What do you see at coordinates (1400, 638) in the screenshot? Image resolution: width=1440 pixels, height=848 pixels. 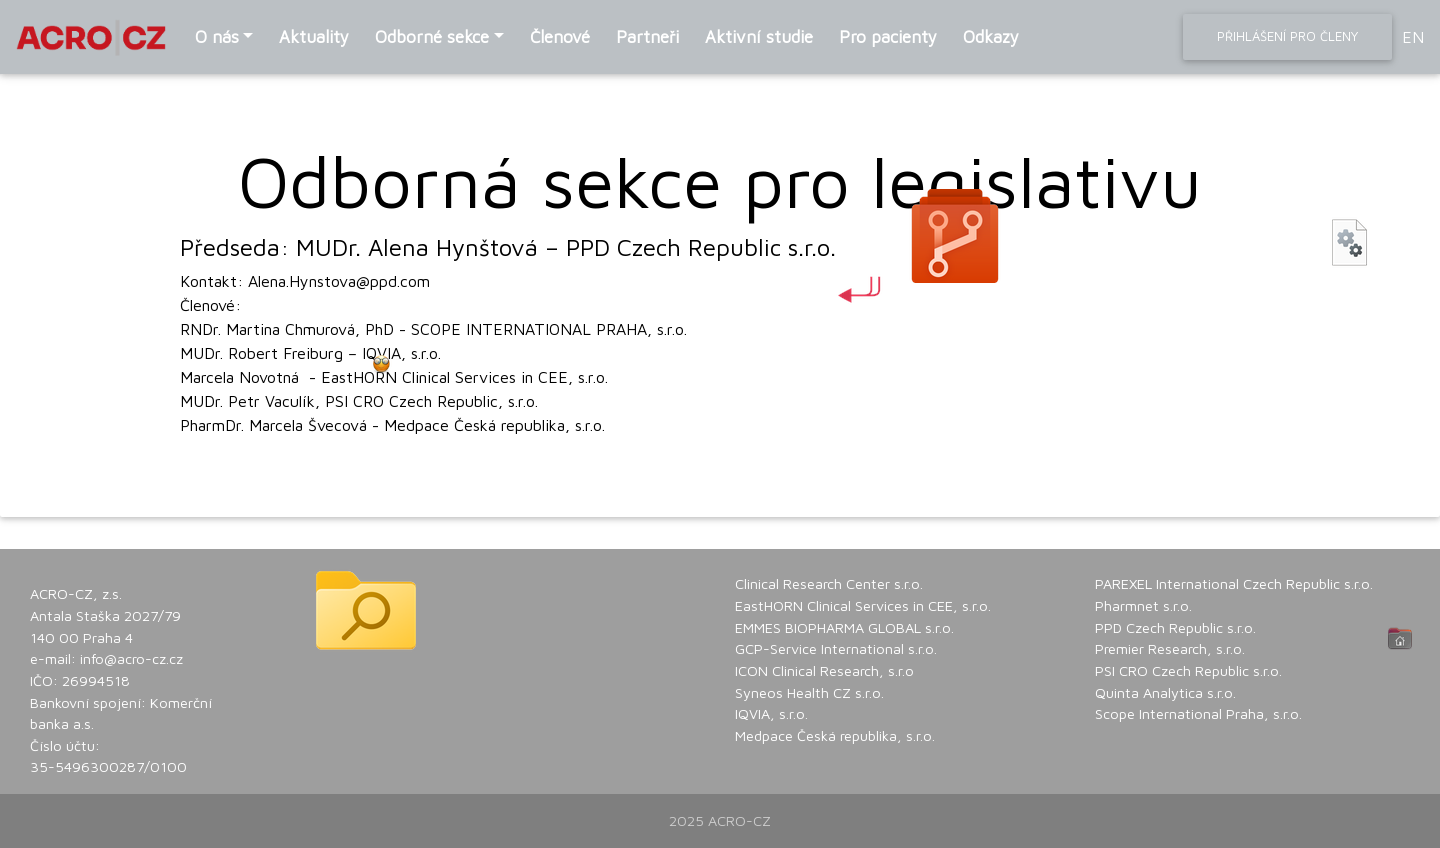 I see `access your home folder` at bounding box center [1400, 638].